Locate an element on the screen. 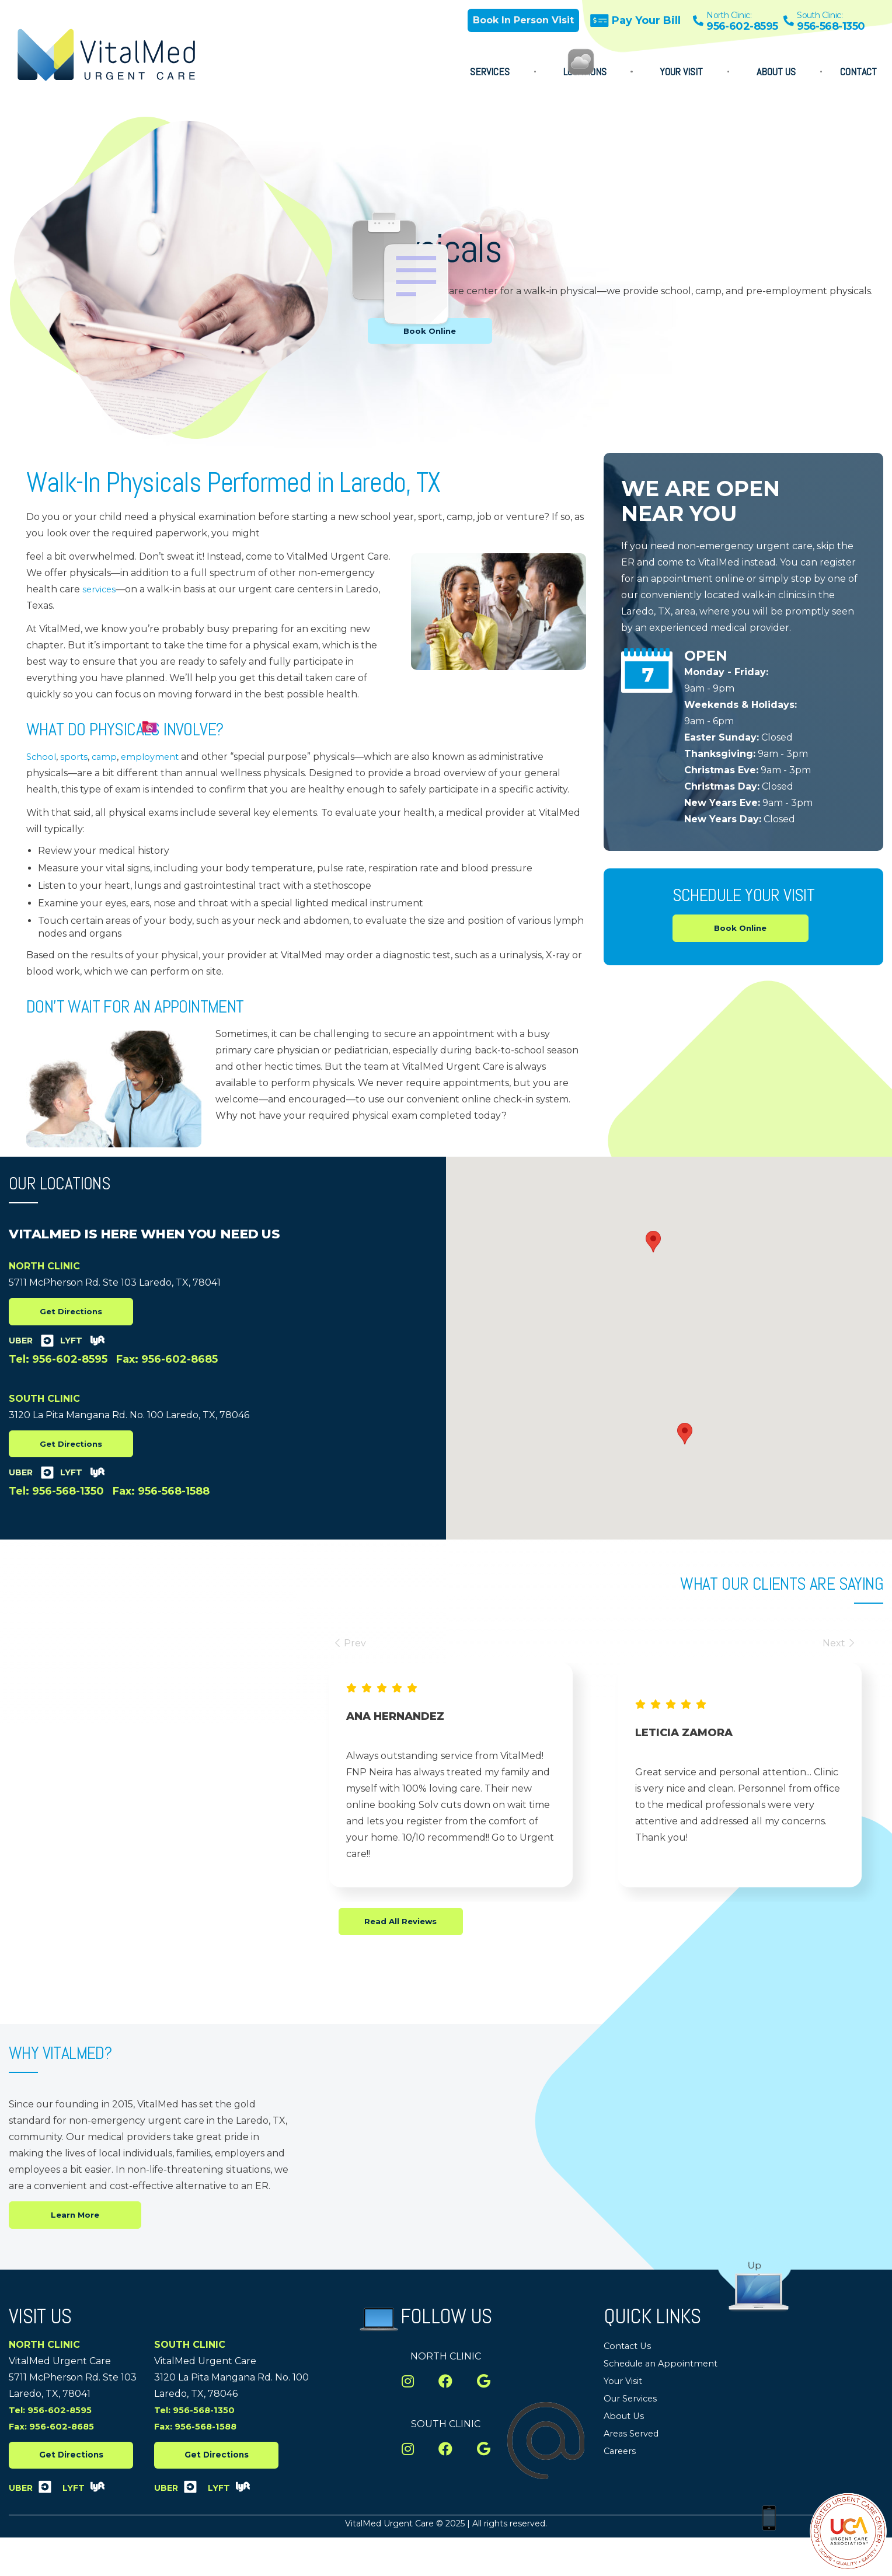 The image size is (892, 2576). open garuda linux system folder is located at coordinates (149, 727).